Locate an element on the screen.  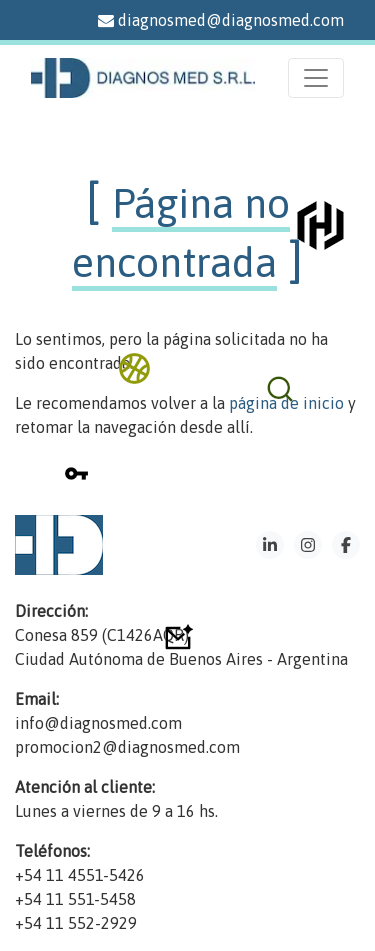
access sports scores and updates is located at coordinates (134, 368).